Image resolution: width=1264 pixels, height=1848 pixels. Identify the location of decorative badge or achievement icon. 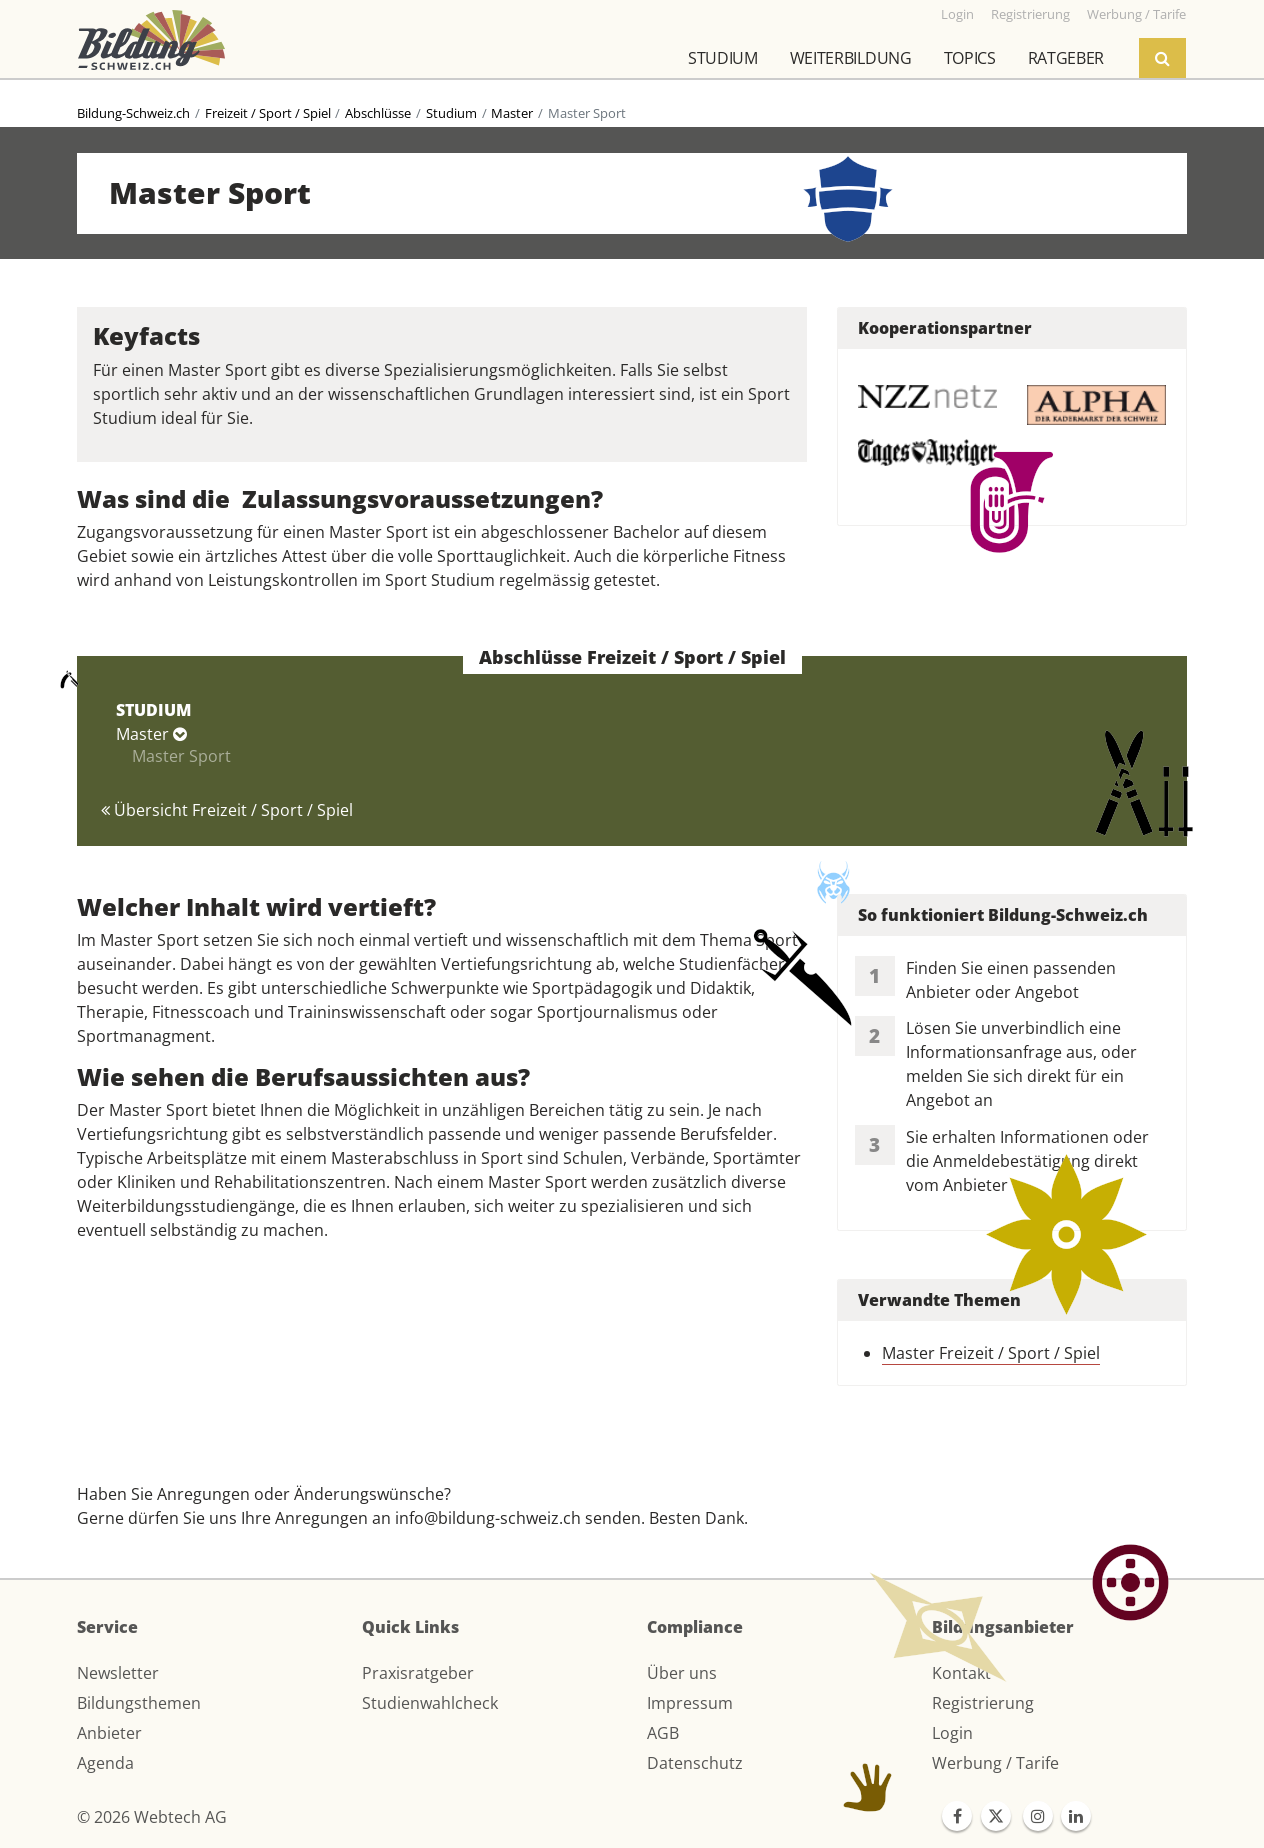
(1066, 1234).